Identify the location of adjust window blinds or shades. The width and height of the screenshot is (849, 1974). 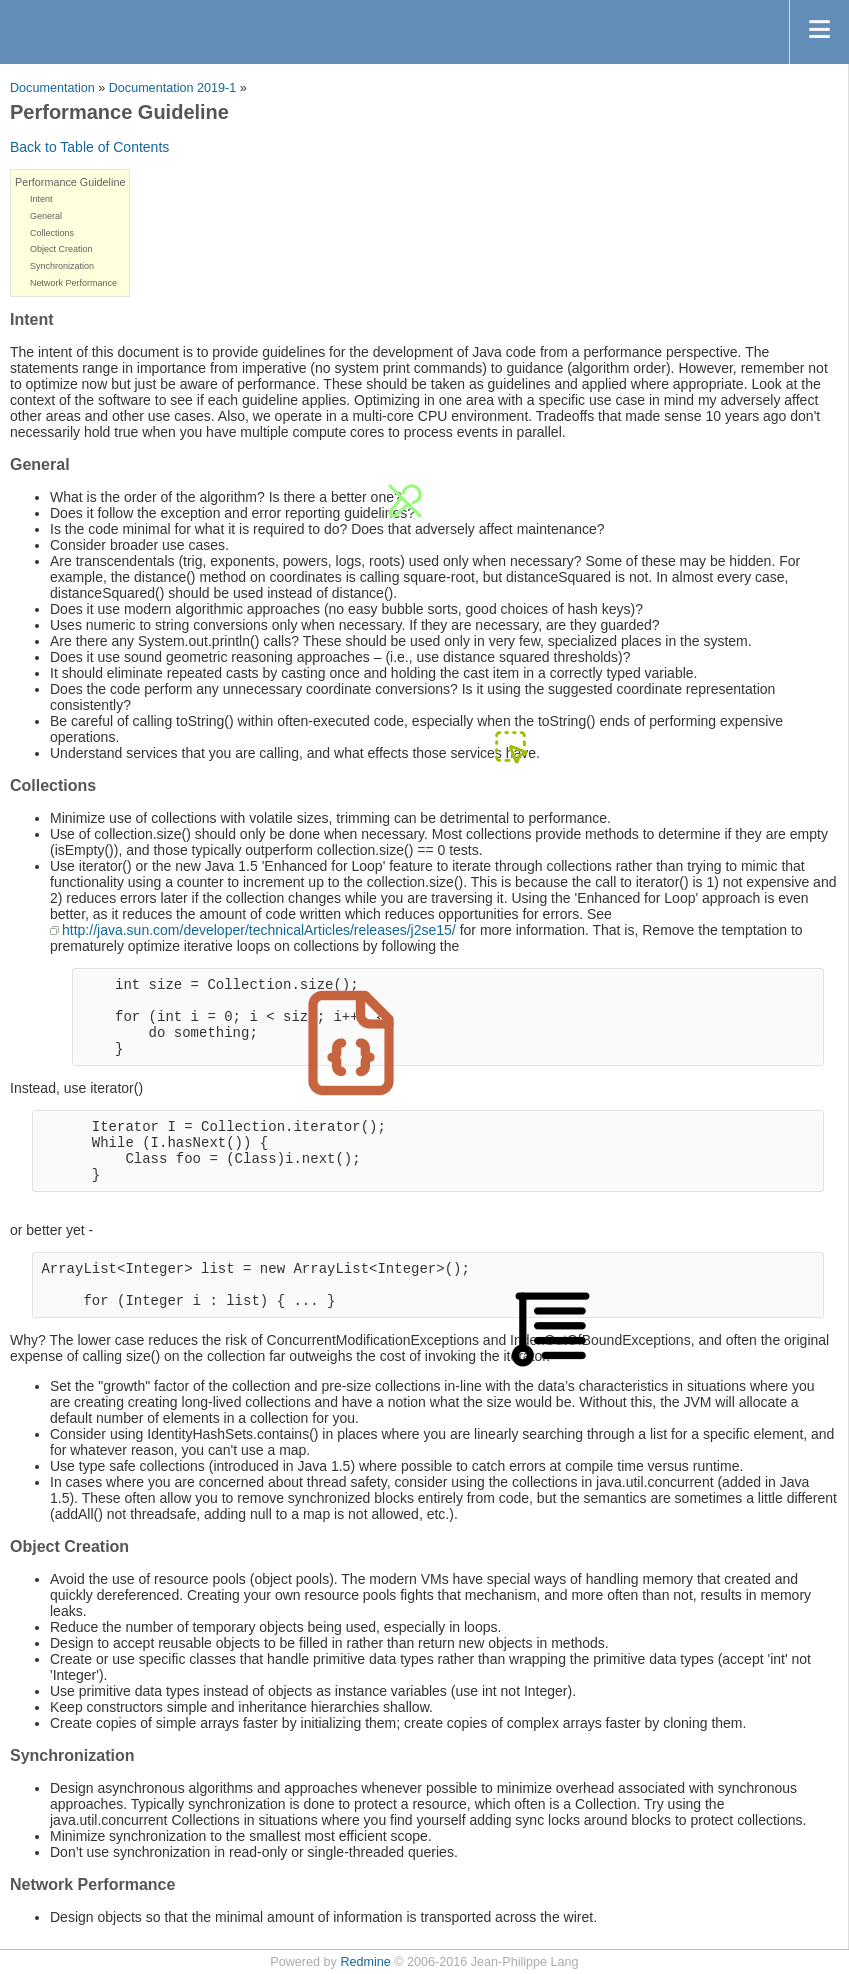
(552, 1329).